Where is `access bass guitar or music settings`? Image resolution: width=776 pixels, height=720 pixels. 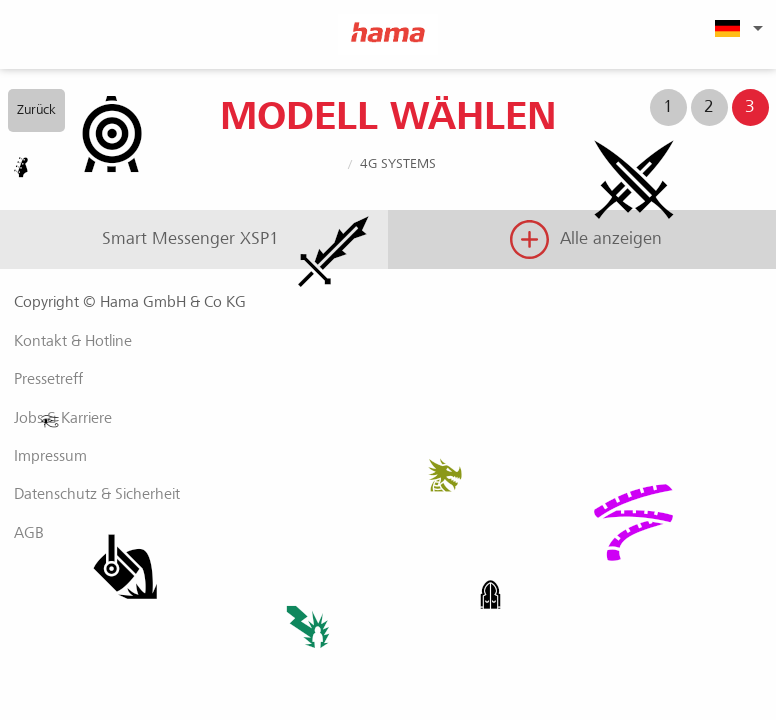 access bass guitar or music settings is located at coordinates (21, 167).